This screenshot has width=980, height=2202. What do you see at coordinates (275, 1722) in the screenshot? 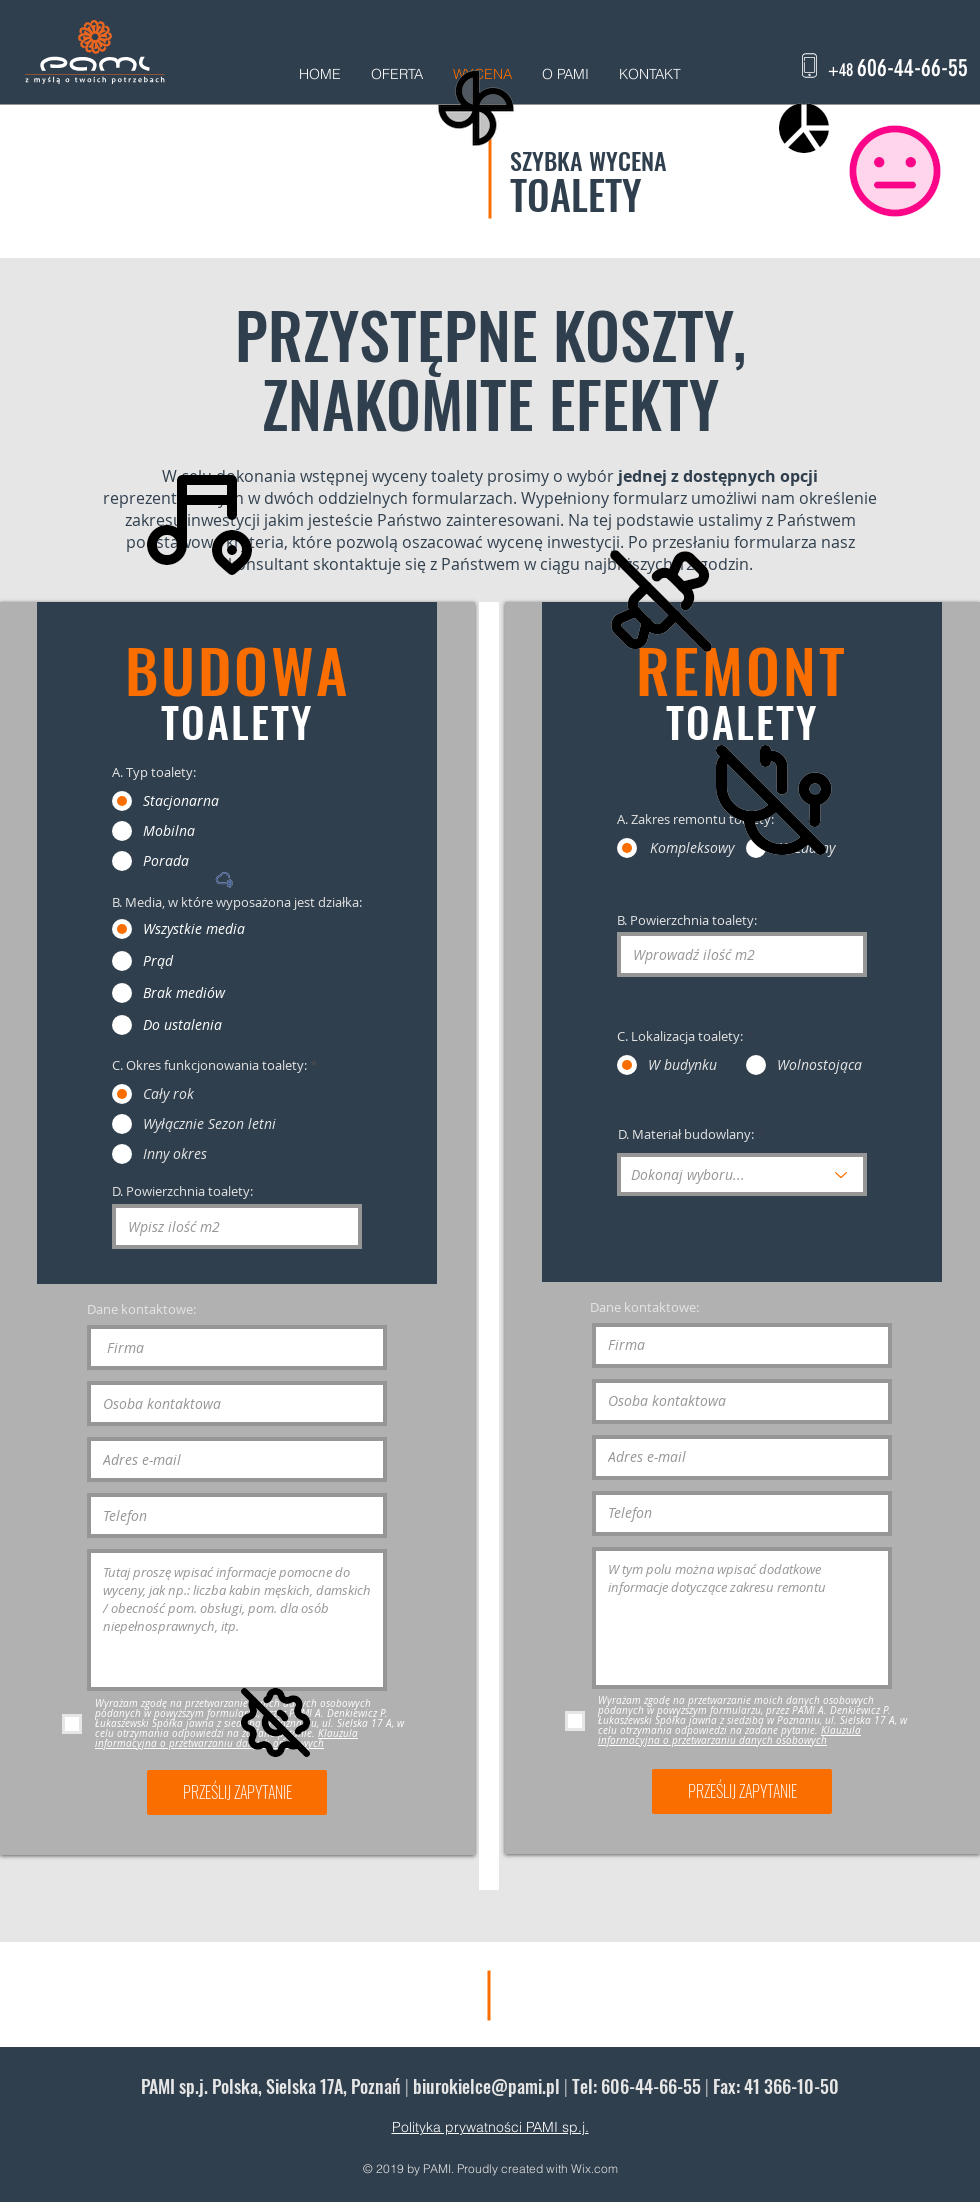
I see `settings are currently disabled` at bounding box center [275, 1722].